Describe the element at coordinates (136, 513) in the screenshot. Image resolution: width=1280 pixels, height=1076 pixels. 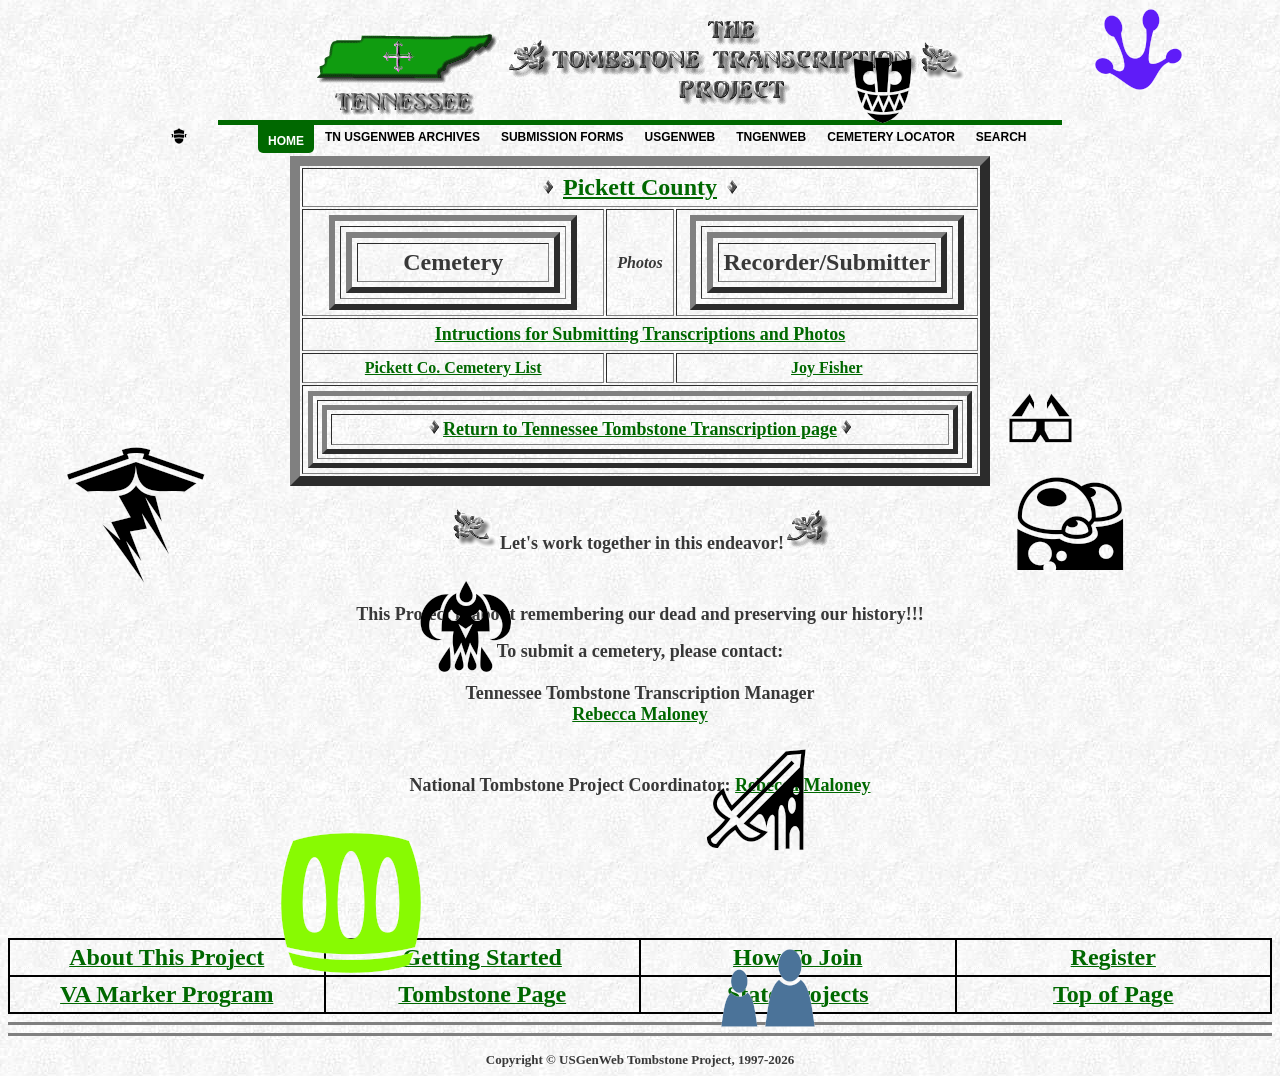
I see `access spell book or magic abilities` at that location.